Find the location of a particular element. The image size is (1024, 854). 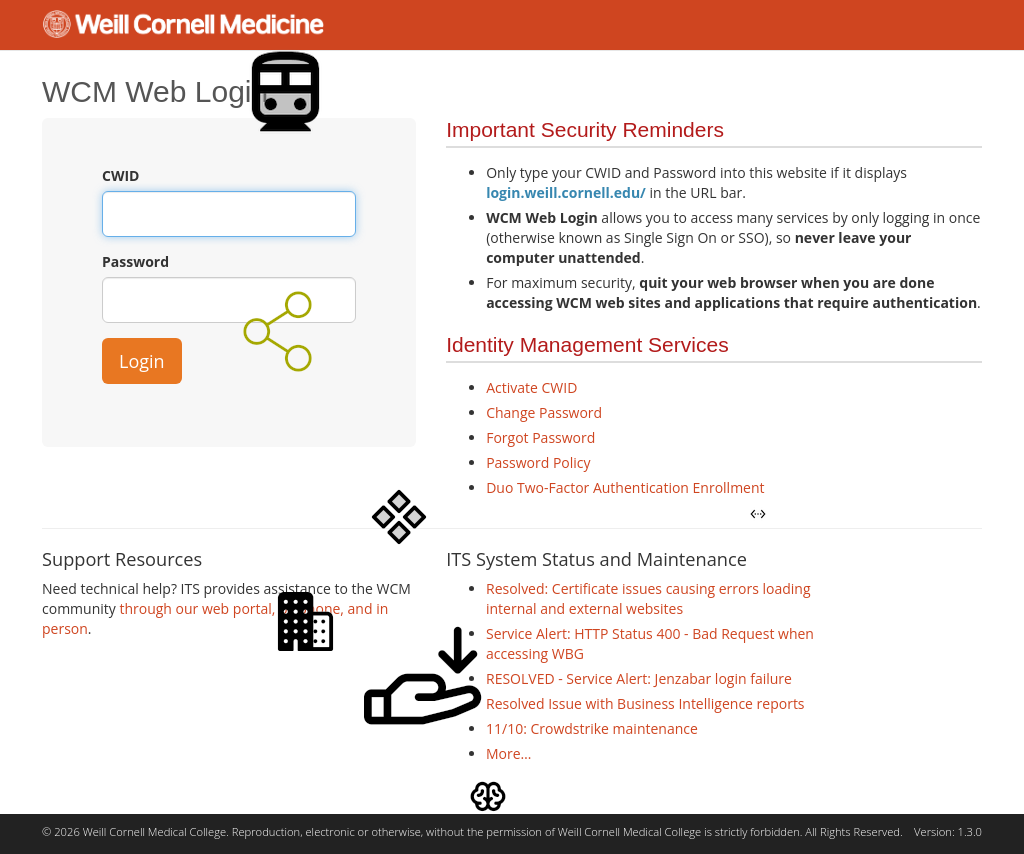

access ethernet or wired network settings is located at coordinates (758, 514).